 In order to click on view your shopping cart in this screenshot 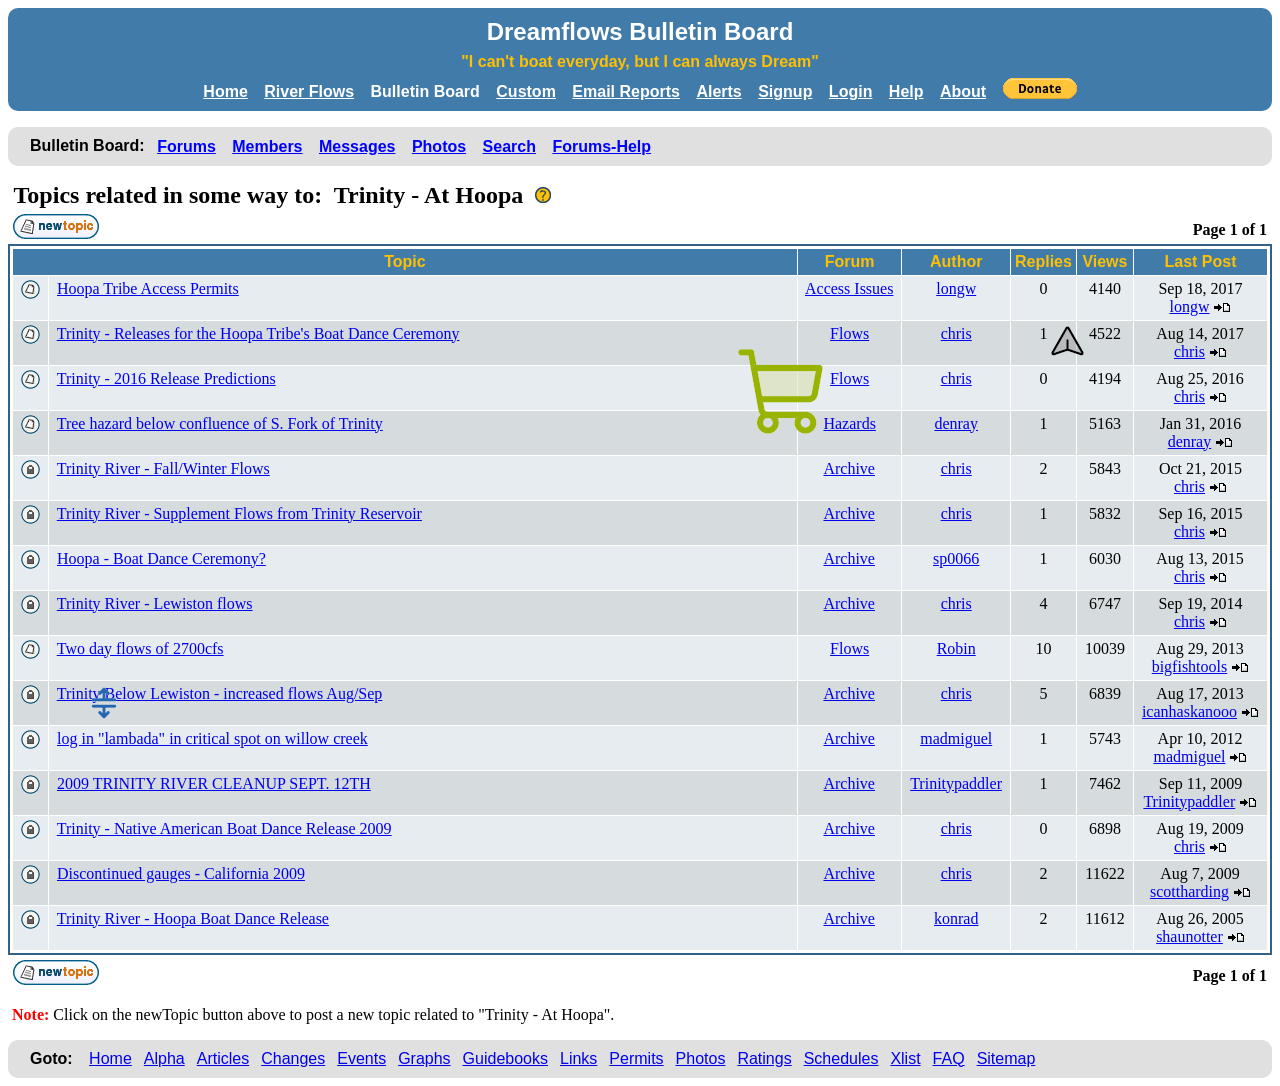, I will do `click(782, 393)`.